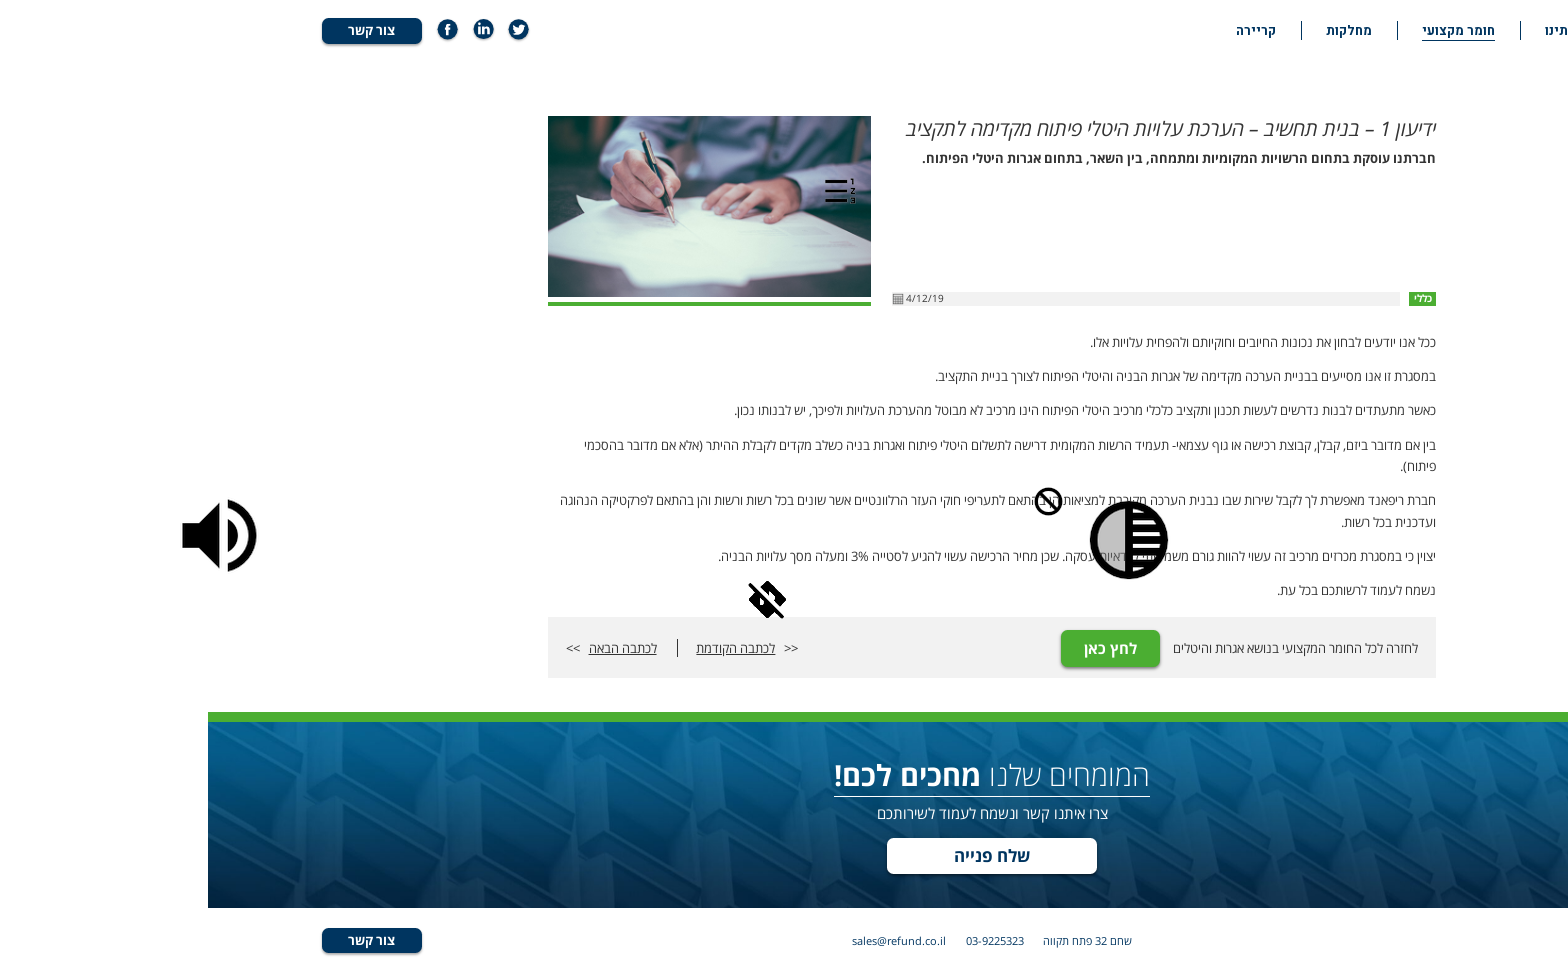  What do you see at coordinates (219, 535) in the screenshot?
I see `increase or unmute audio volume` at bounding box center [219, 535].